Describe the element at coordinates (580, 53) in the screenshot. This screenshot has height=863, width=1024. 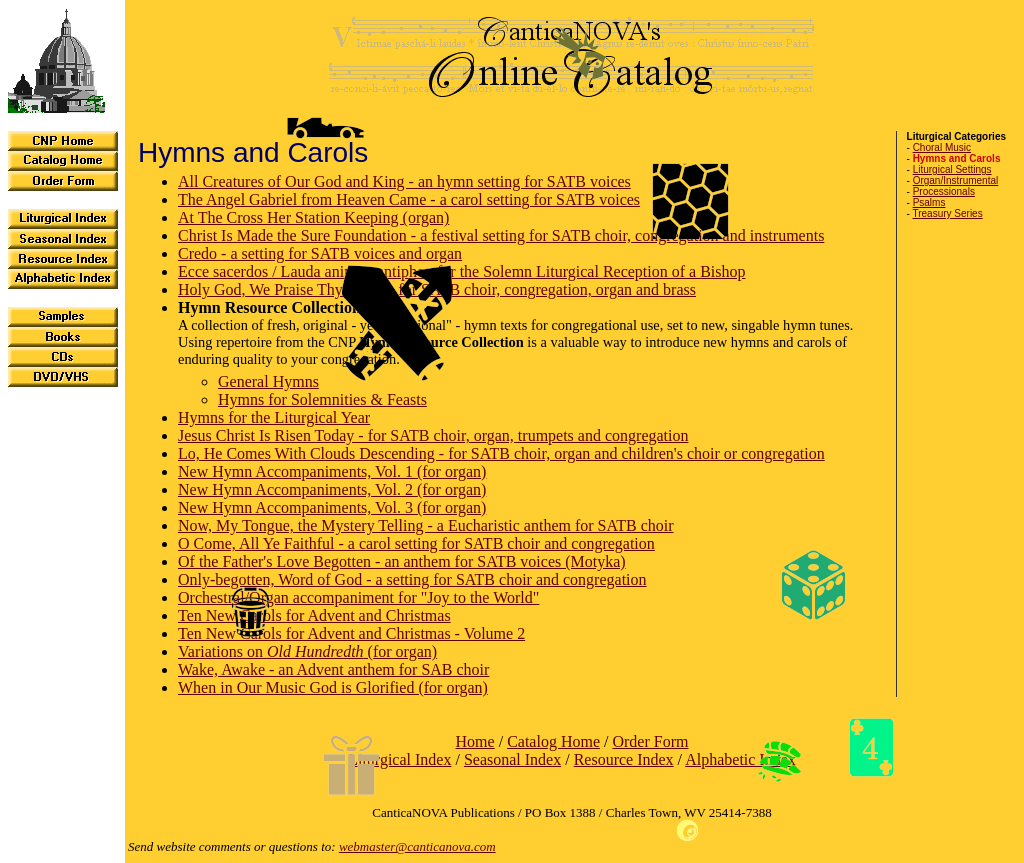
I see `indicates critical hit or headshot damage` at that location.